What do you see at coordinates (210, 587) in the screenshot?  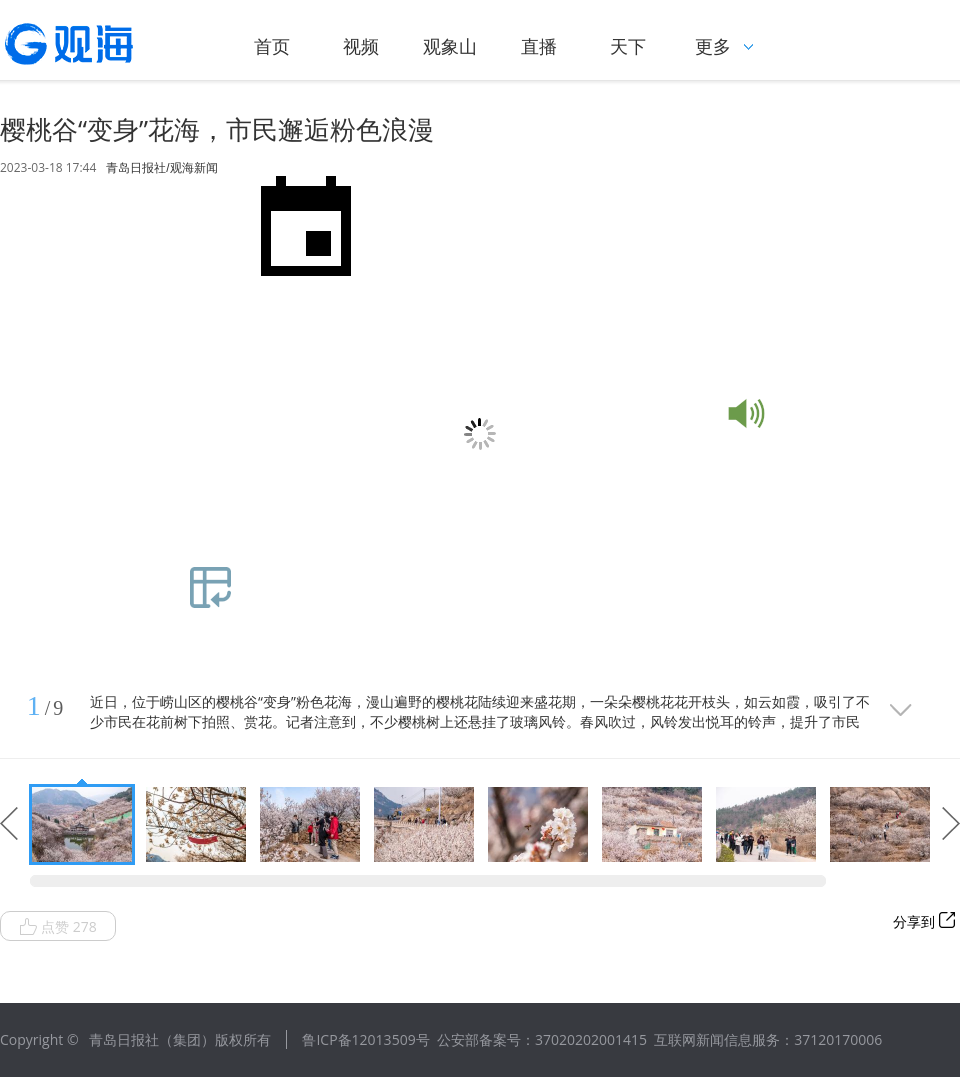 I see `pivot table column in spreadsheet view` at bounding box center [210, 587].